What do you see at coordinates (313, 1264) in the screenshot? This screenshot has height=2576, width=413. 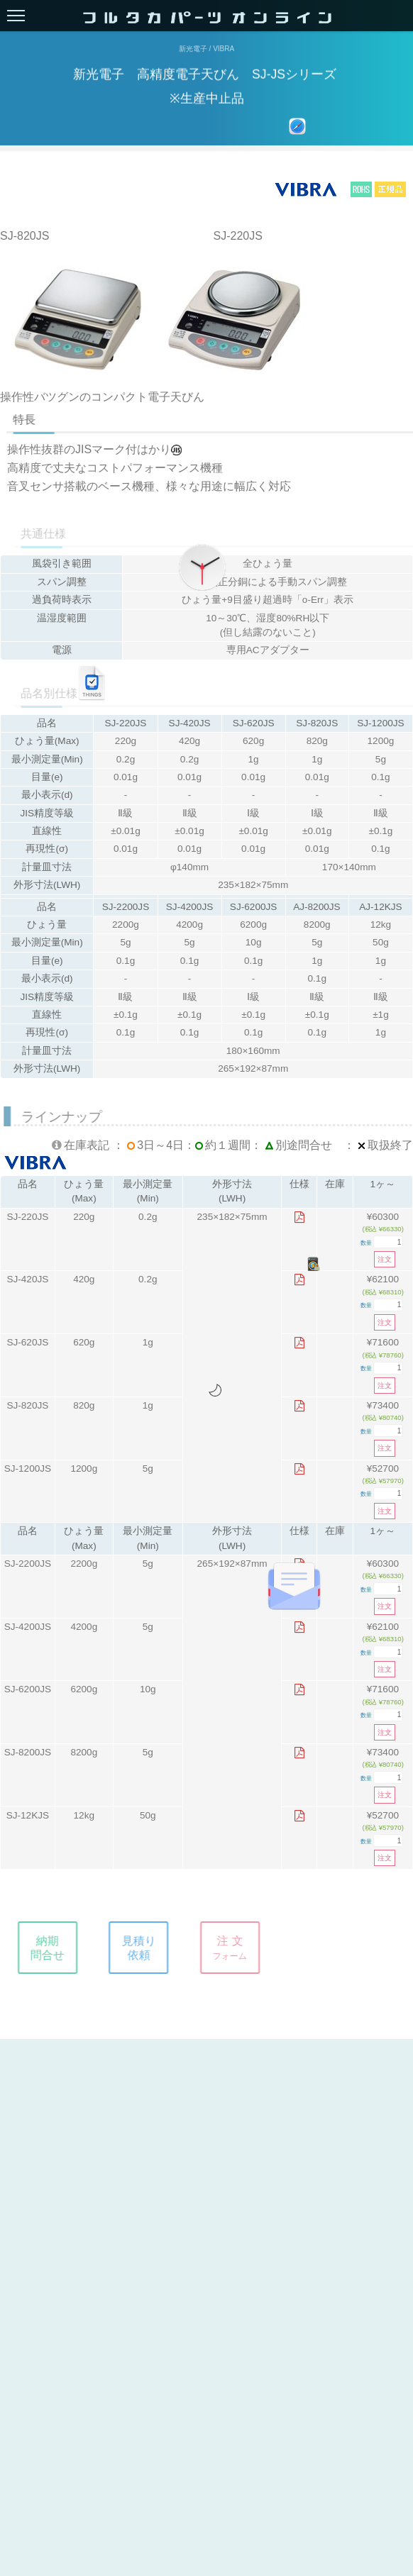 I see `locked RAID 5 storage array` at bounding box center [313, 1264].